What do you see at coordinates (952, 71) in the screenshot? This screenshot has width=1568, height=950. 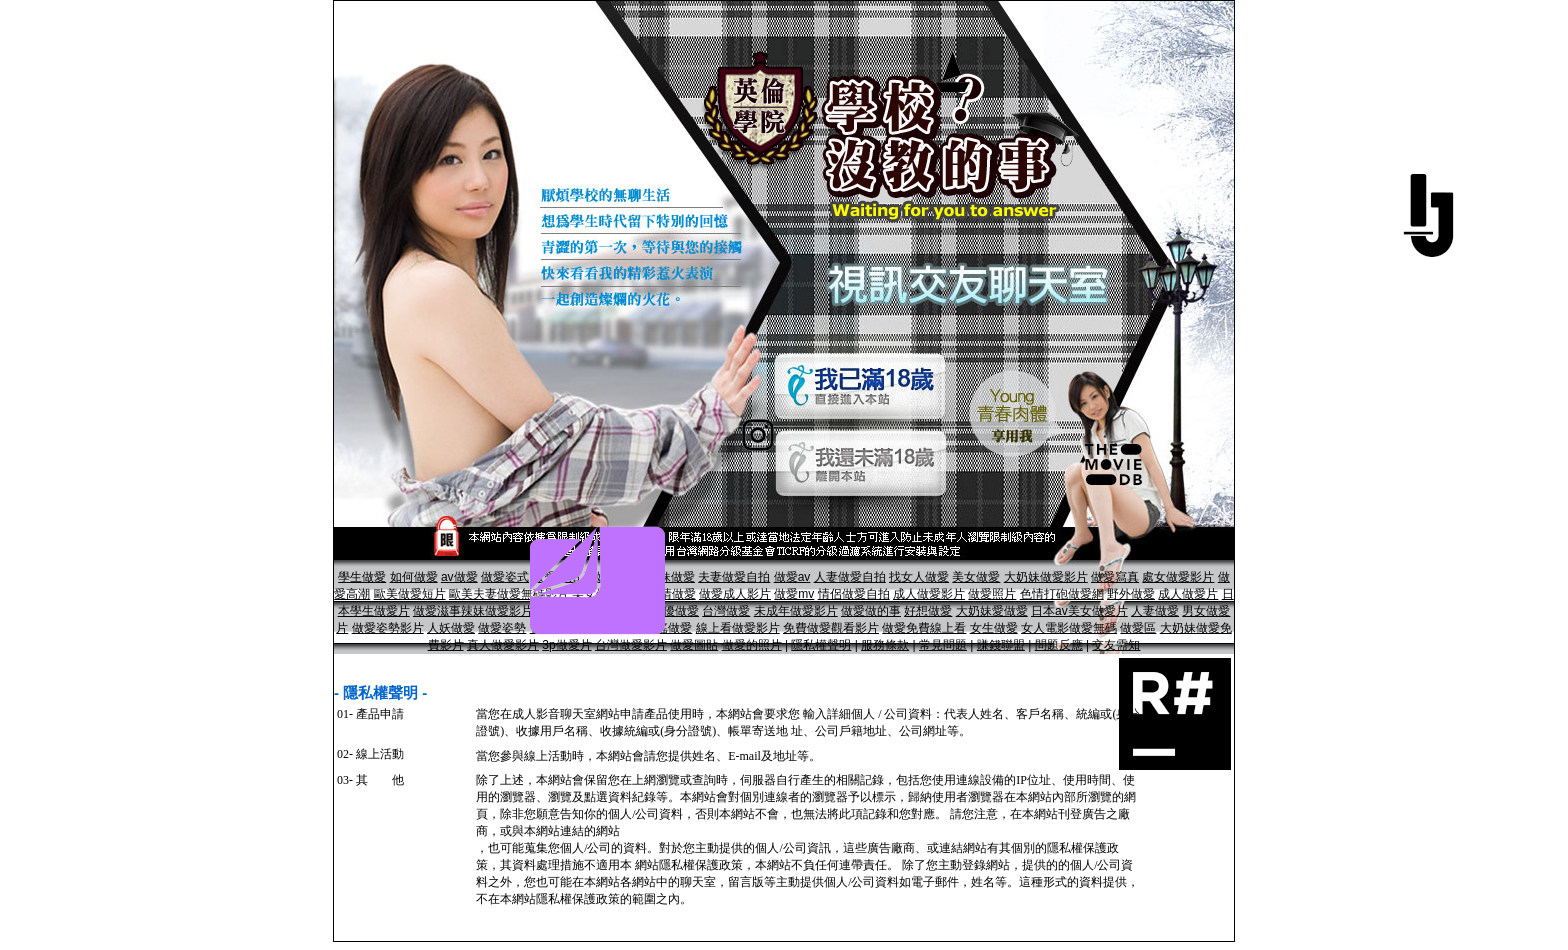 I see `boat brand logo` at bounding box center [952, 71].